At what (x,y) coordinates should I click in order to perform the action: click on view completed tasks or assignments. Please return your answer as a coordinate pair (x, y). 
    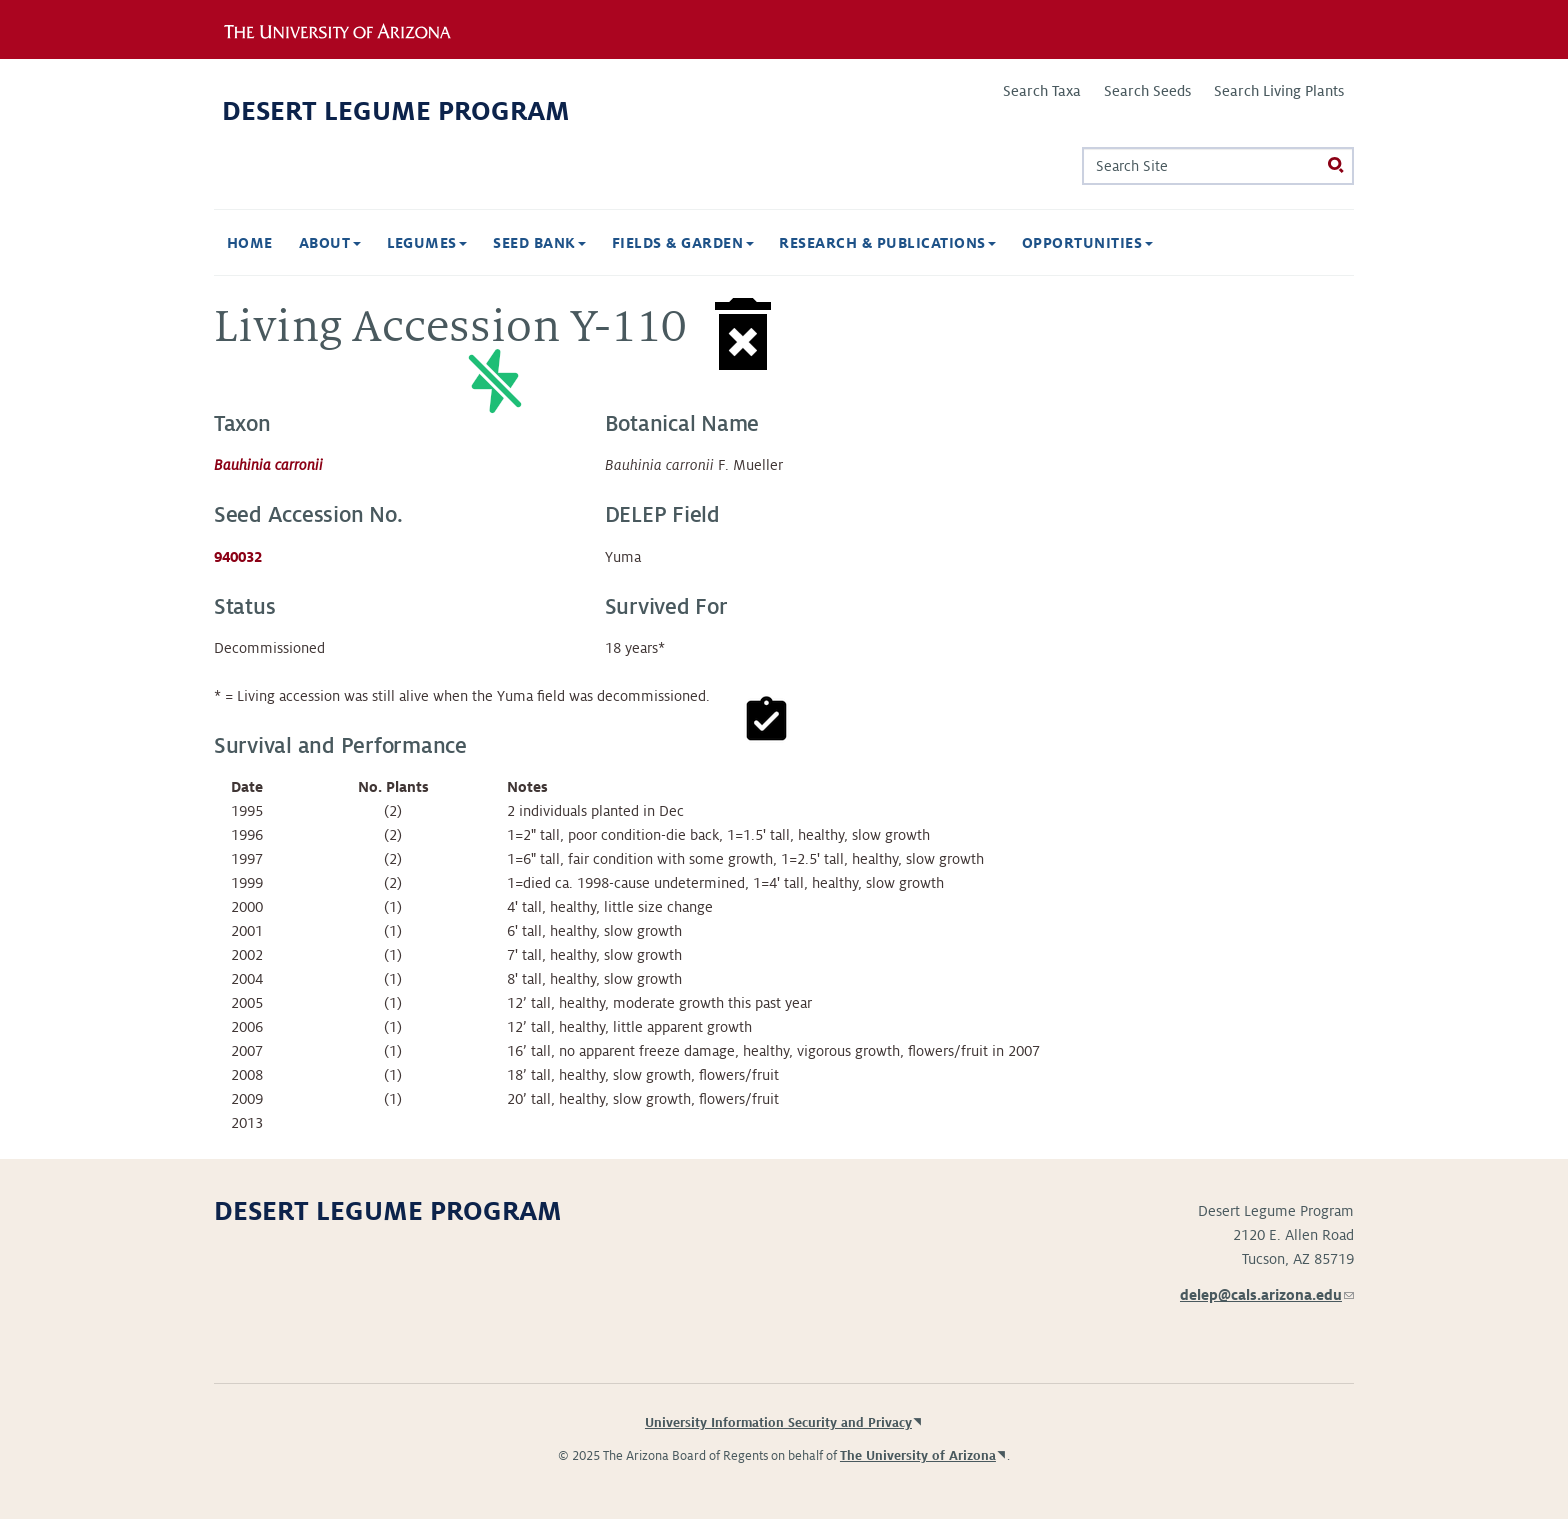
    Looking at the image, I should click on (766, 720).